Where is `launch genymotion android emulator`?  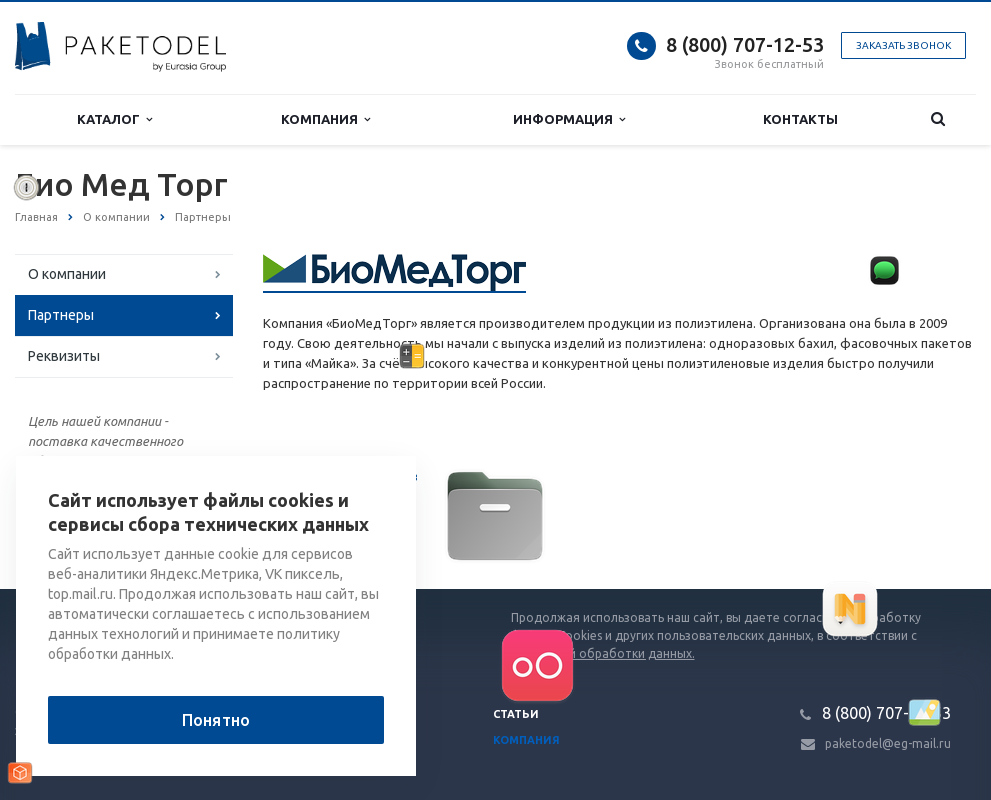
launch genymotion android emulator is located at coordinates (537, 665).